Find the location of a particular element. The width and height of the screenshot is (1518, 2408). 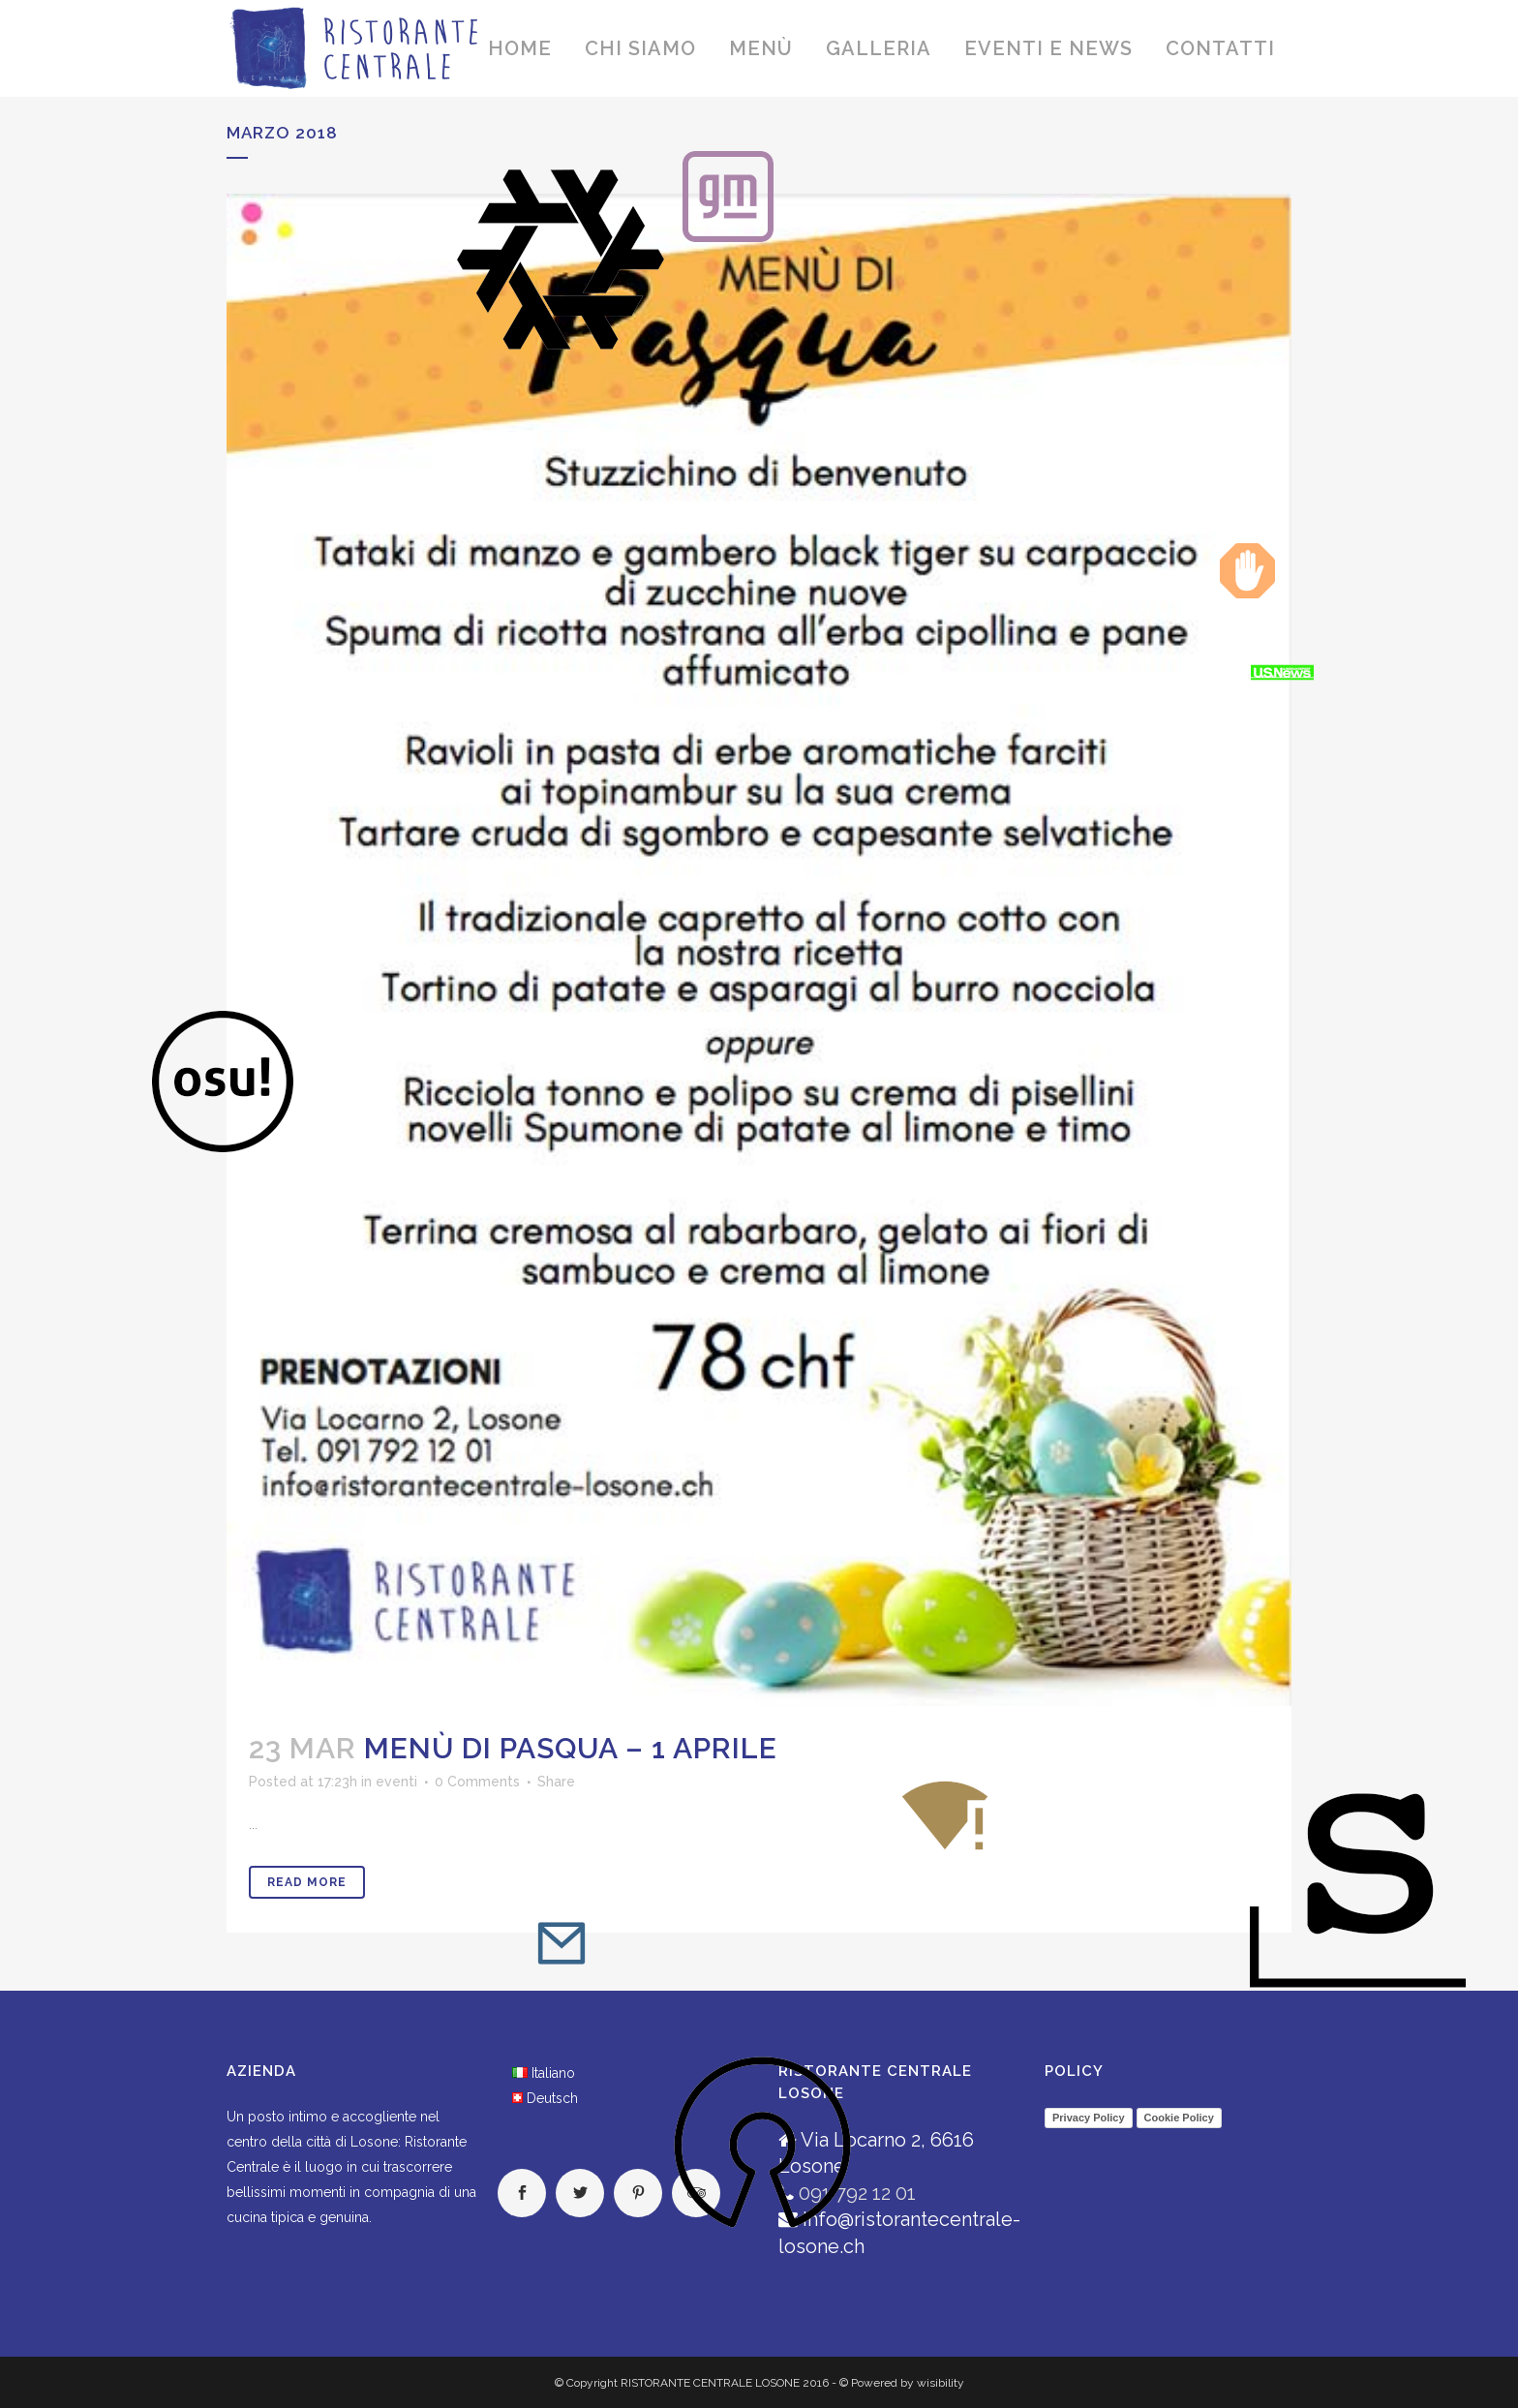

indicates a wifi connection error is located at coordinates (945, 1815).